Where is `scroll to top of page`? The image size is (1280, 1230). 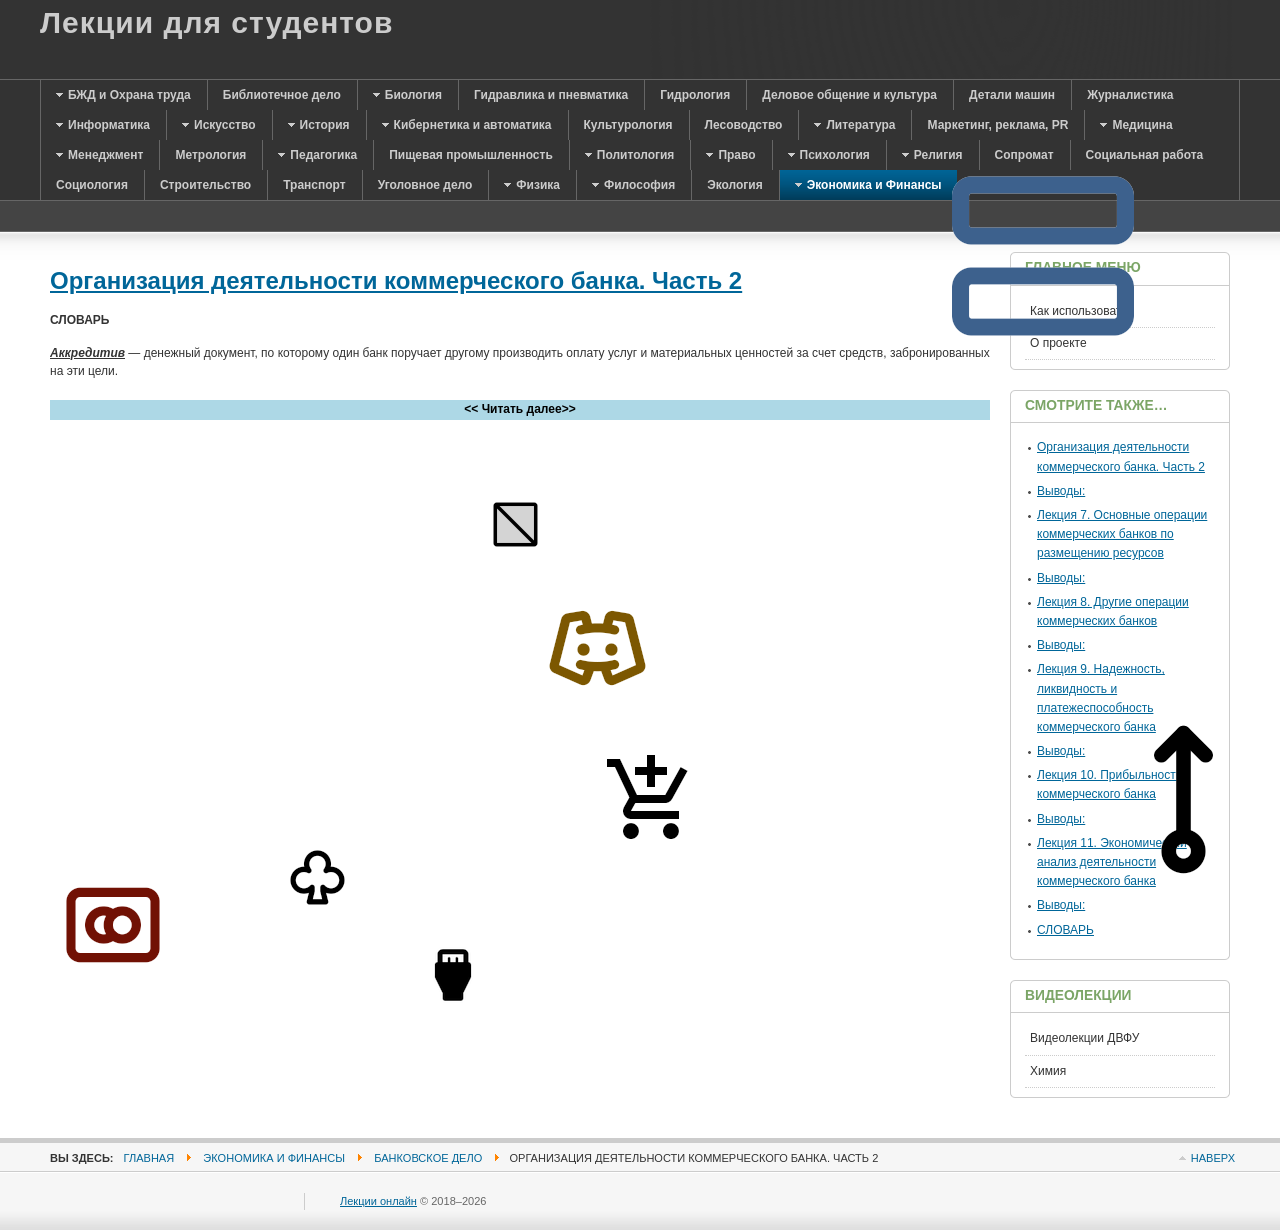 scroll to top of page is located at coordinates (1183, 799).